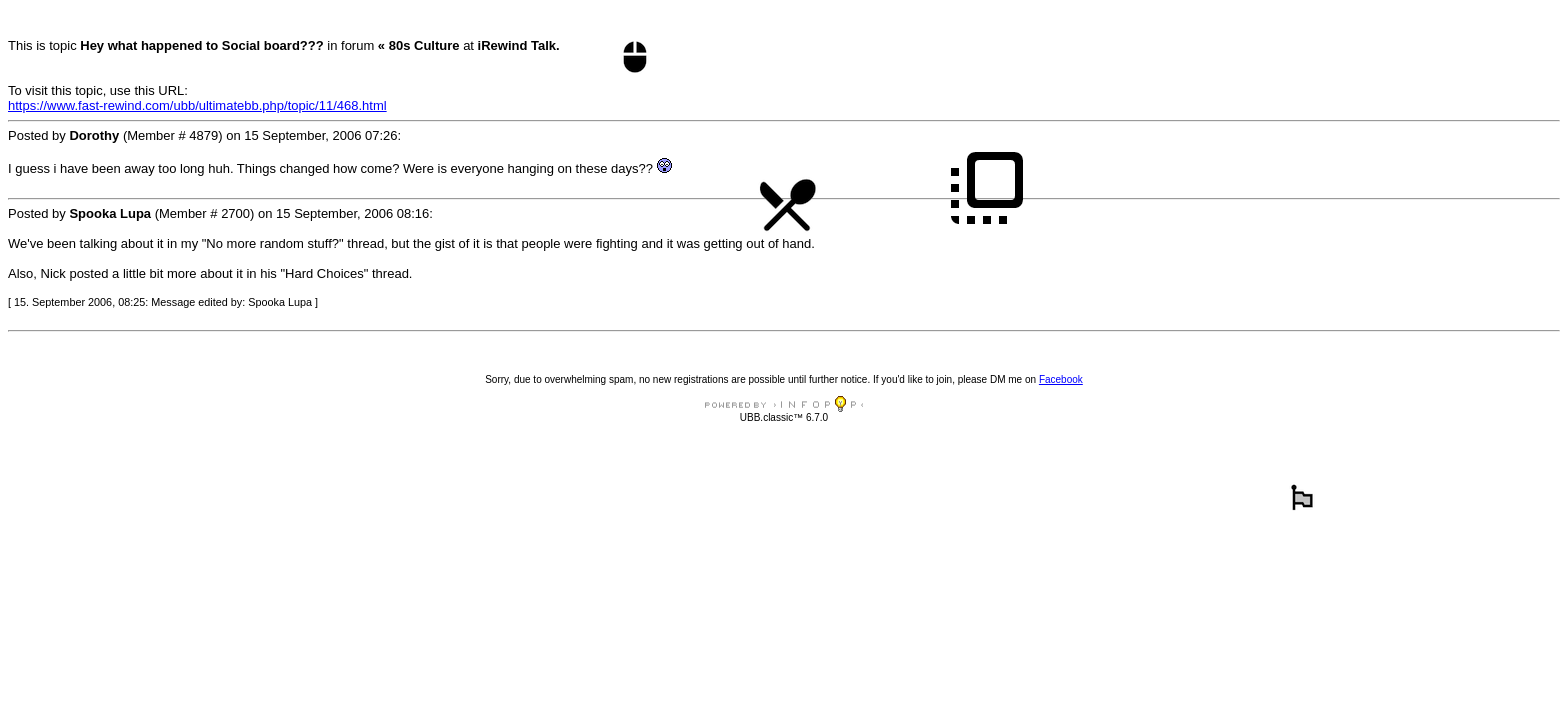 This screenshot has height=720, width=1568. Describe the element at coordinates (635, 57) in the screenshot. I see `mouse settings or preferences` at that location.